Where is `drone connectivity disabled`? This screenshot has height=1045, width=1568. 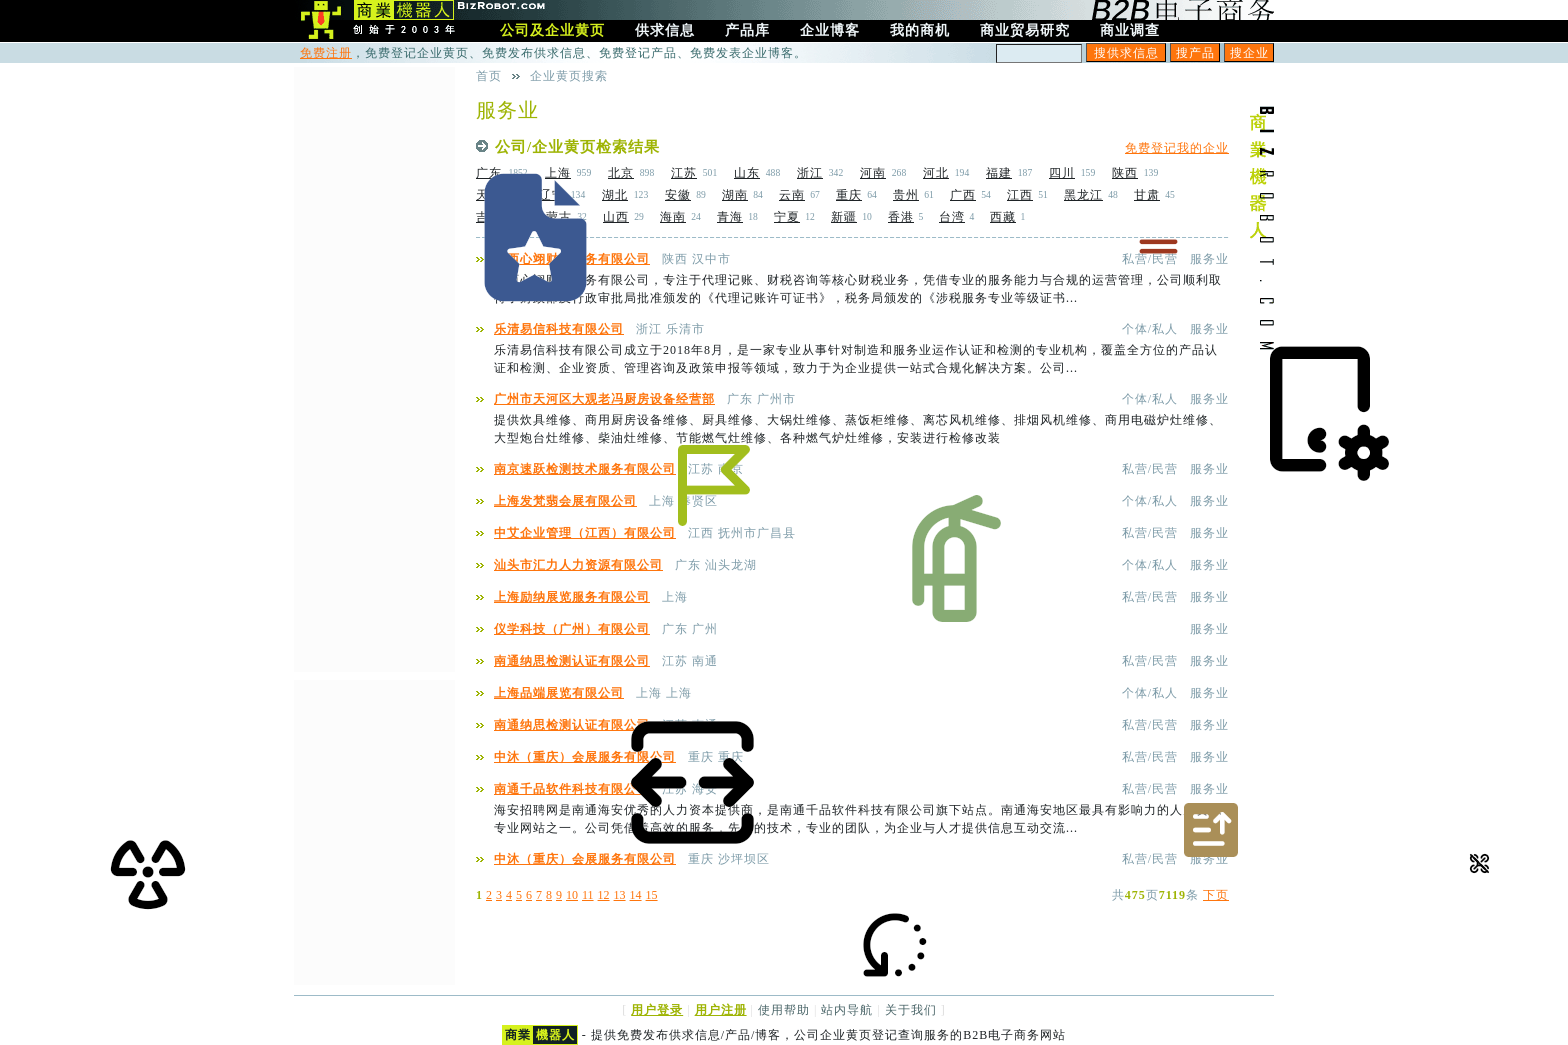 drone connectivity disabled is located at coordinates (1479, 863).